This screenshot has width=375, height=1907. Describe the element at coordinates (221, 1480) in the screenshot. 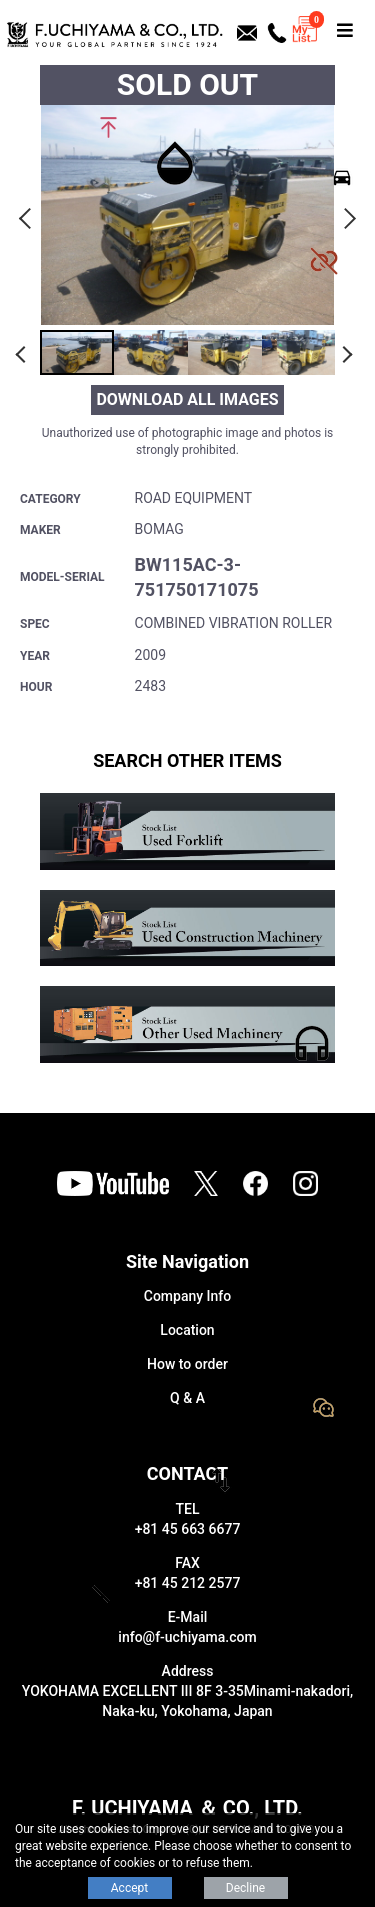

I see `import or export data` at that location.